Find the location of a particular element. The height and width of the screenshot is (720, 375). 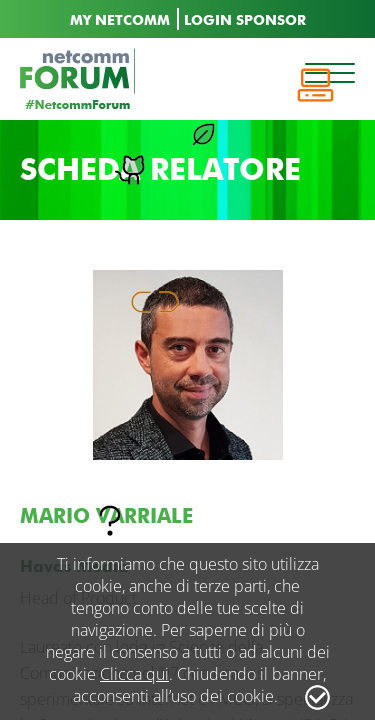

link to github repository is located at coordinates (132, 169).